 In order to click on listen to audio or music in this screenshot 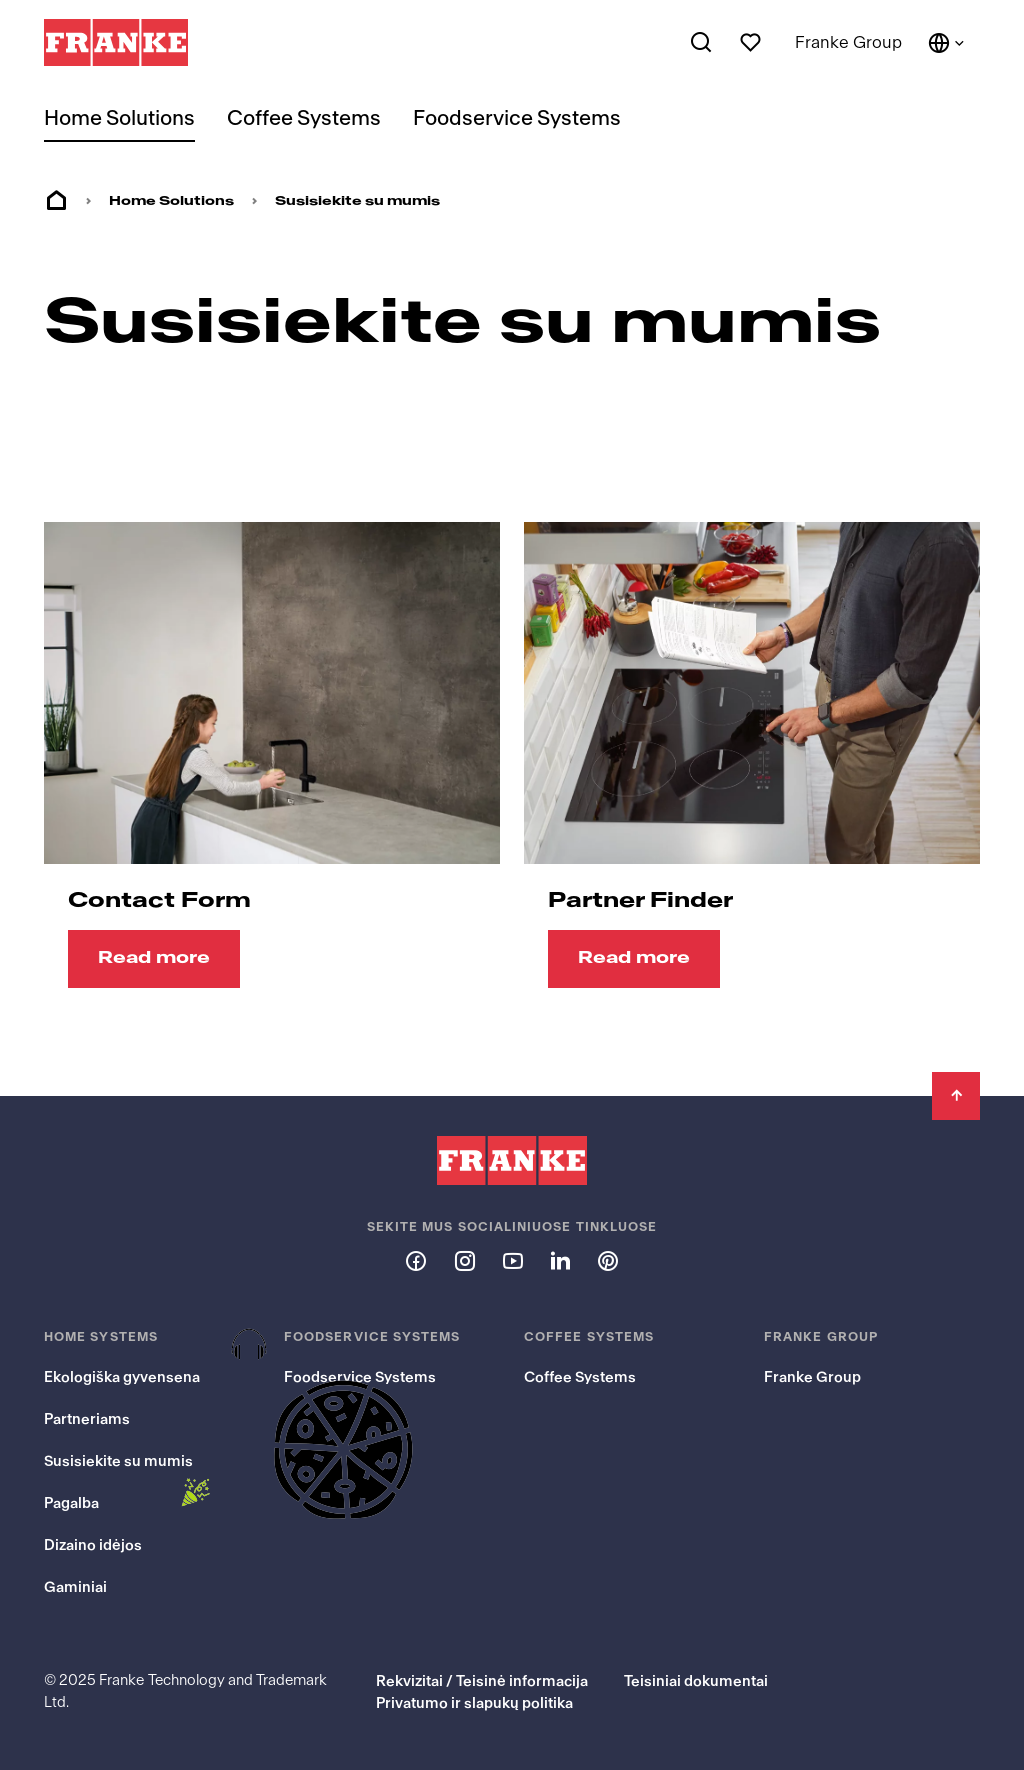, I will do `click(249, 1344)`.